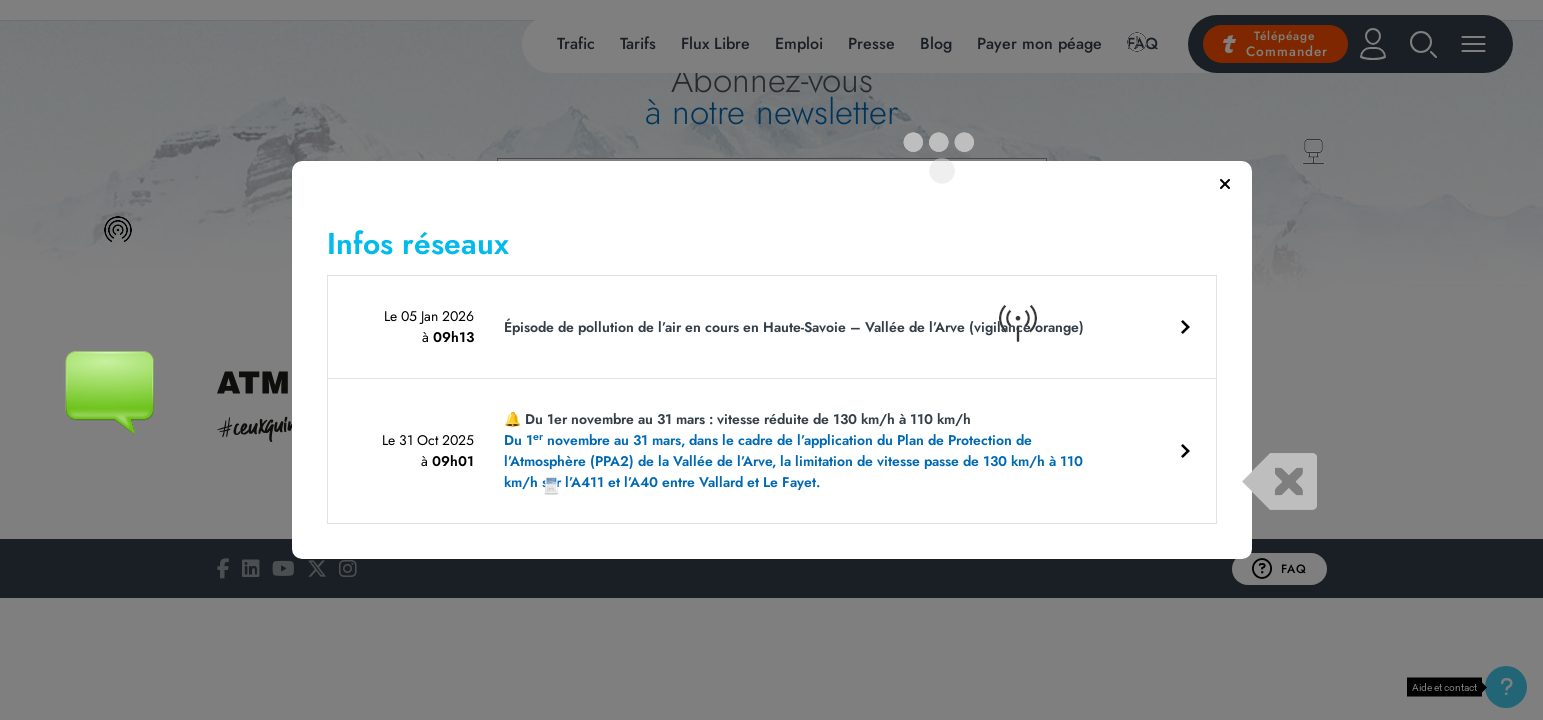 The height and width of the screenshot is (720, 1543). Describe the element at coordinates (551, 485) in the screenshot. I see `open media player application` at that location.